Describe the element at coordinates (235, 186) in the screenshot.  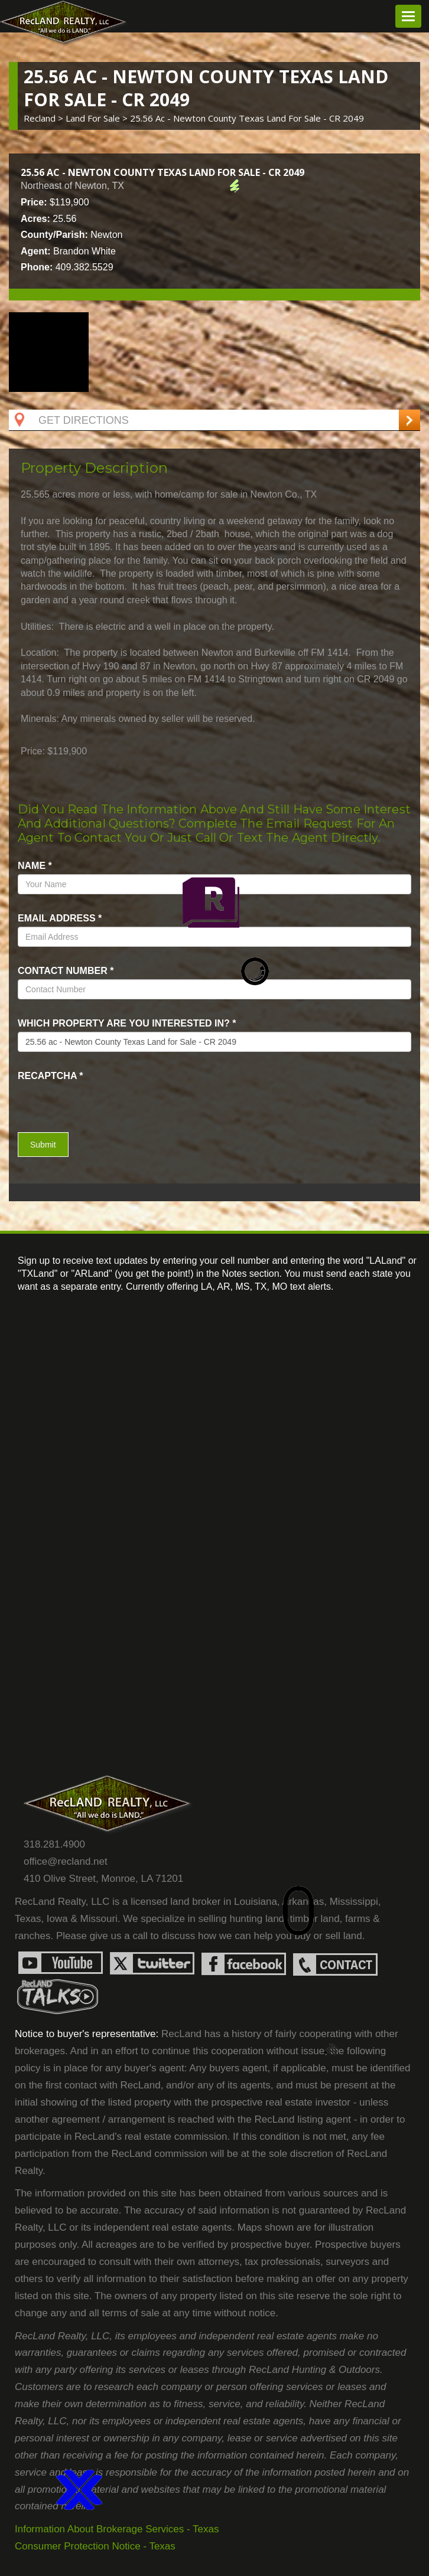
I see `visit envato marketplace` at that location.